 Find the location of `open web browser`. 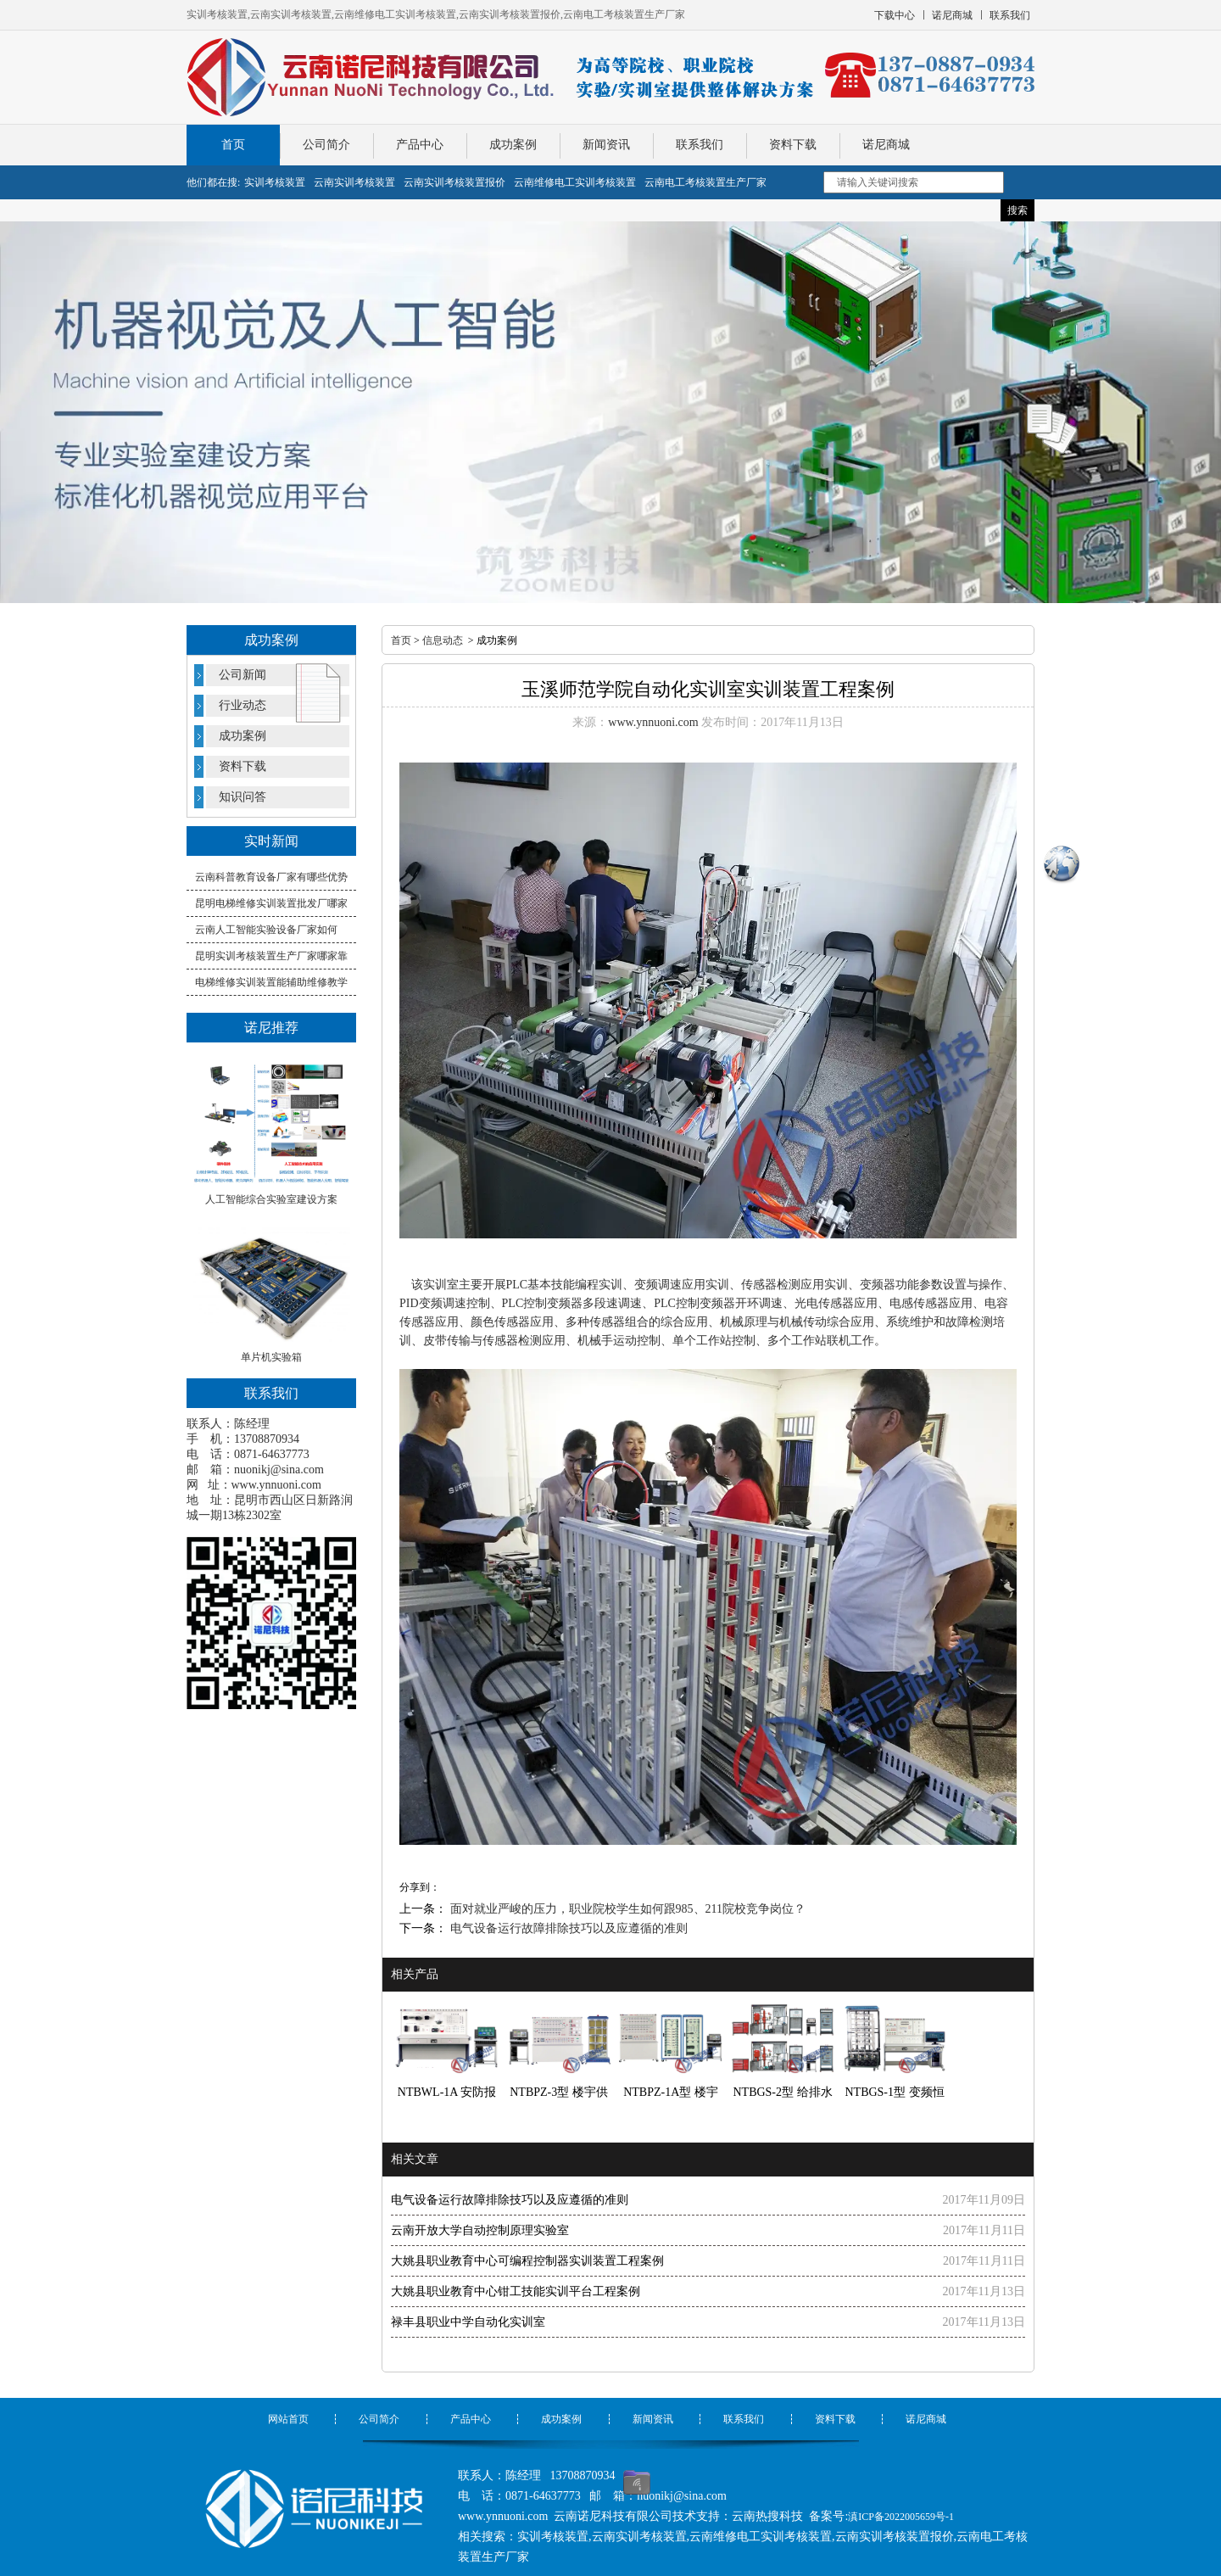

open web browser is located at coordinates (1062, 863).